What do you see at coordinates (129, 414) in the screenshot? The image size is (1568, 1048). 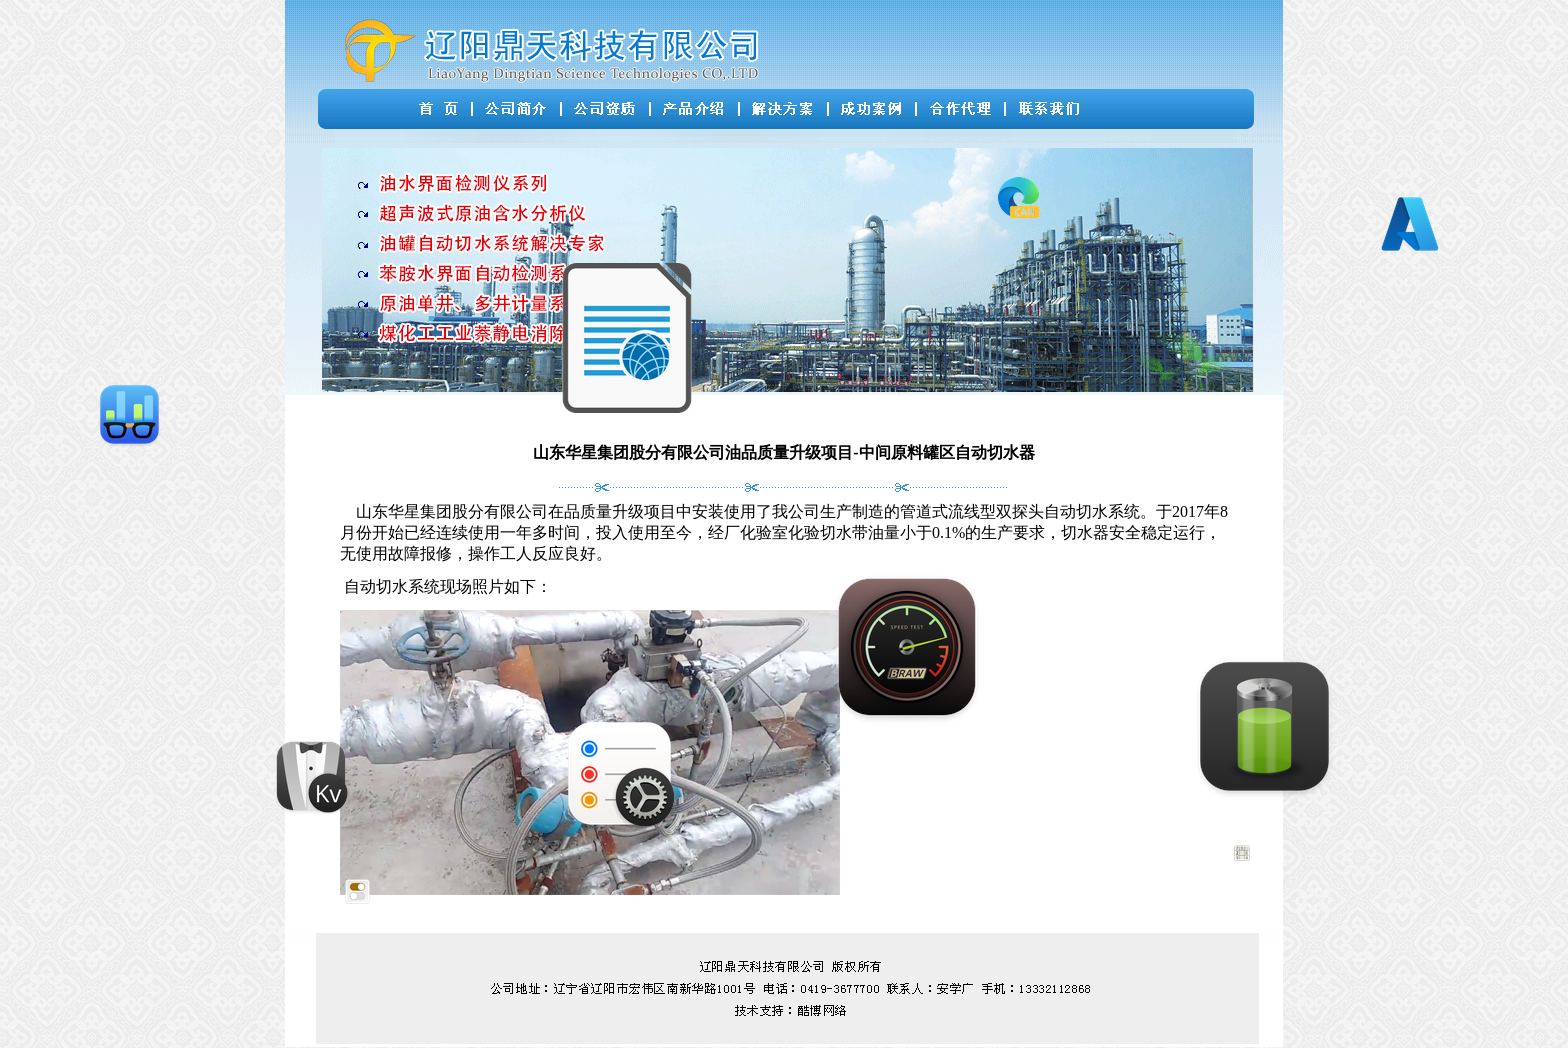 I see `open geekbench to benchmark device performance` at bounding box center [129, 414].